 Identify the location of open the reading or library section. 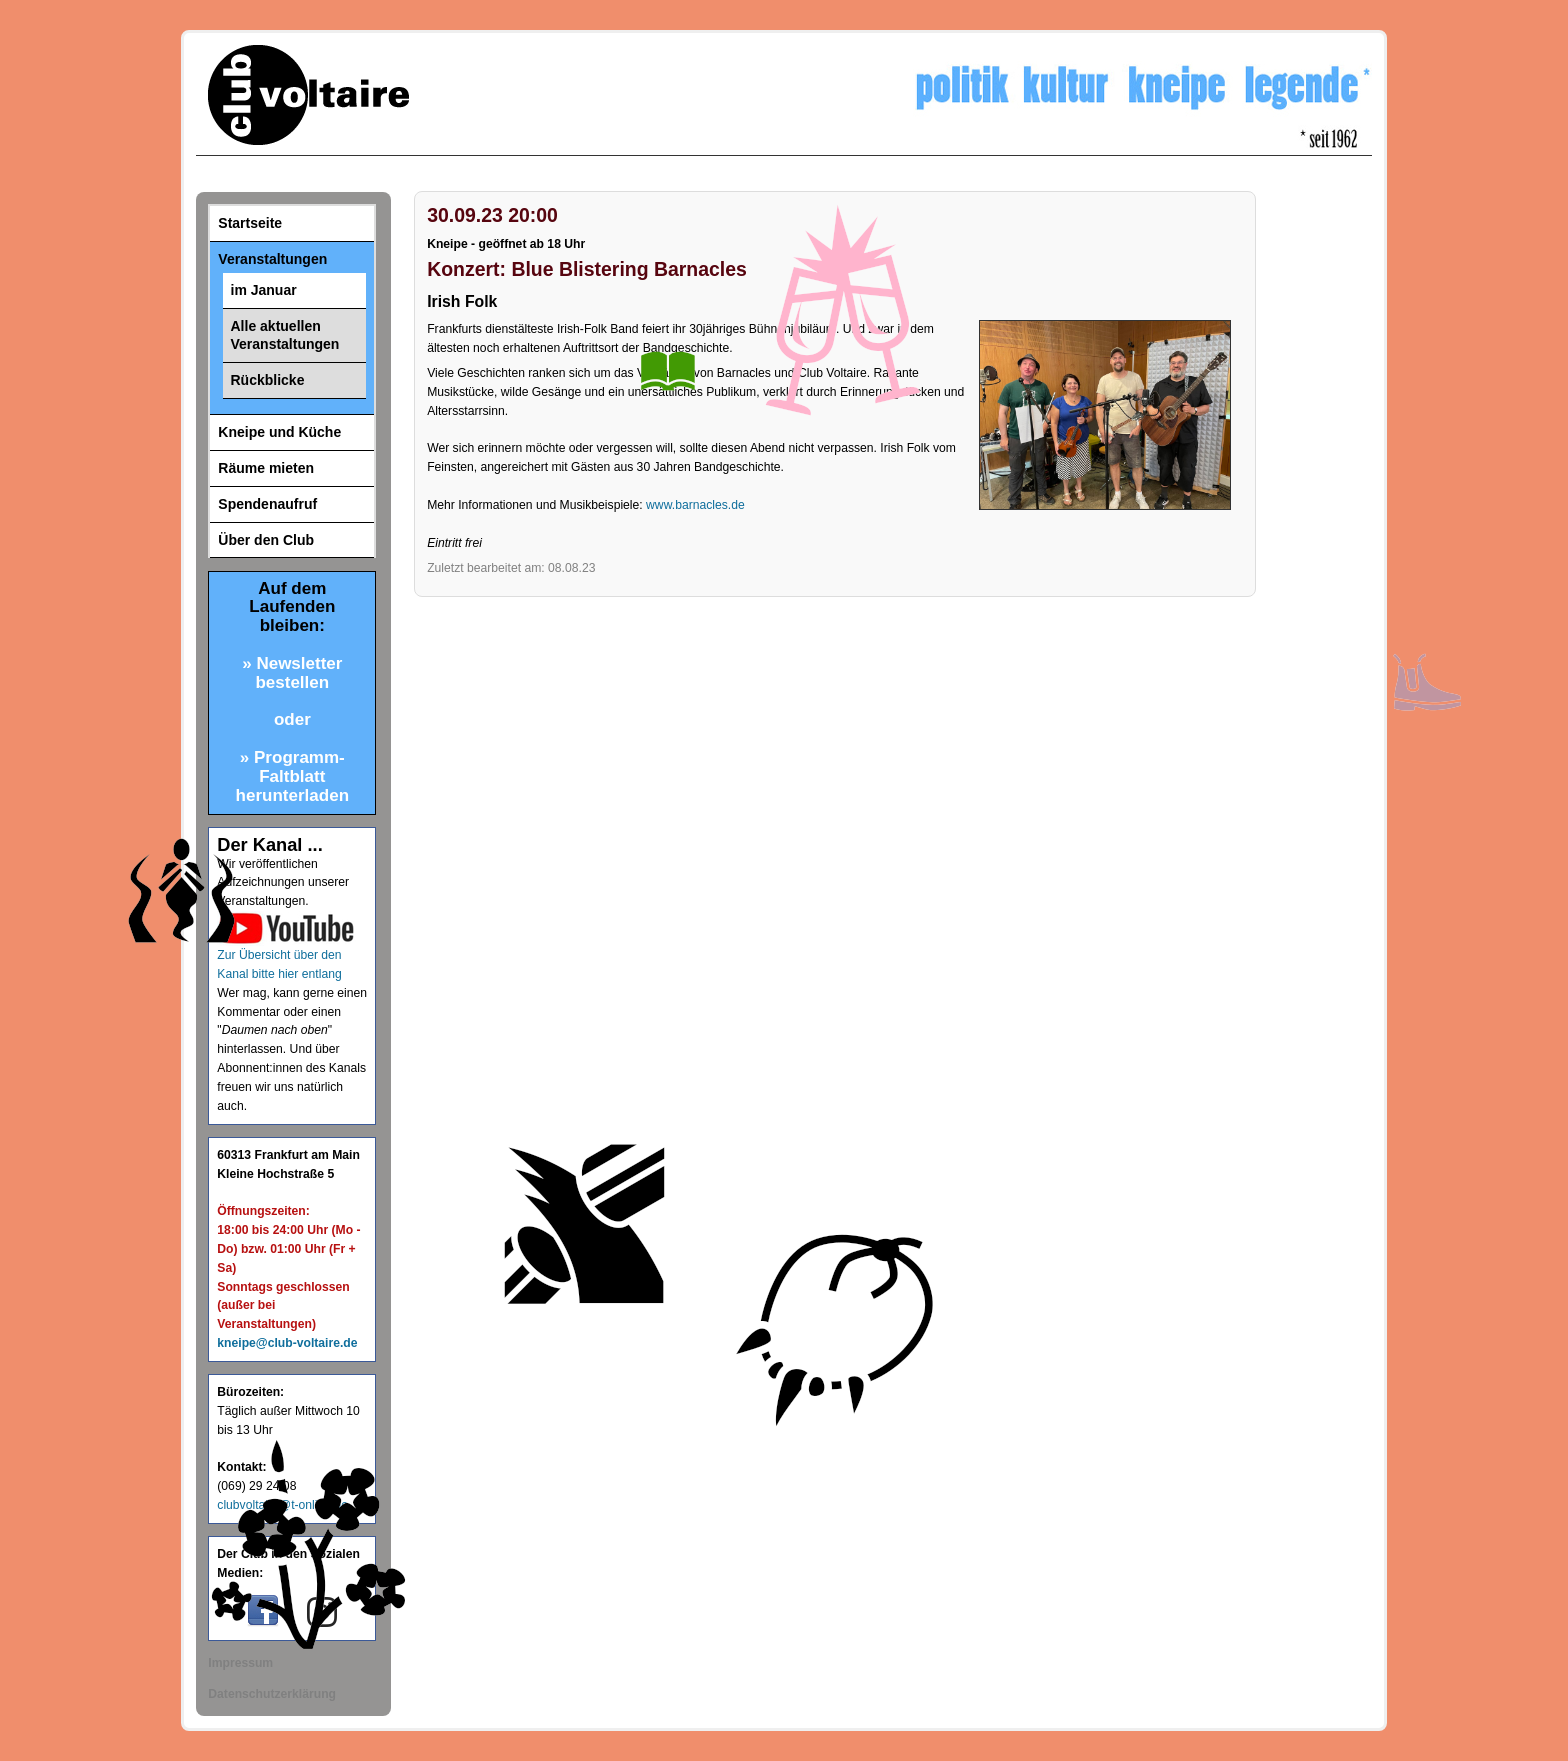
(668, 371).